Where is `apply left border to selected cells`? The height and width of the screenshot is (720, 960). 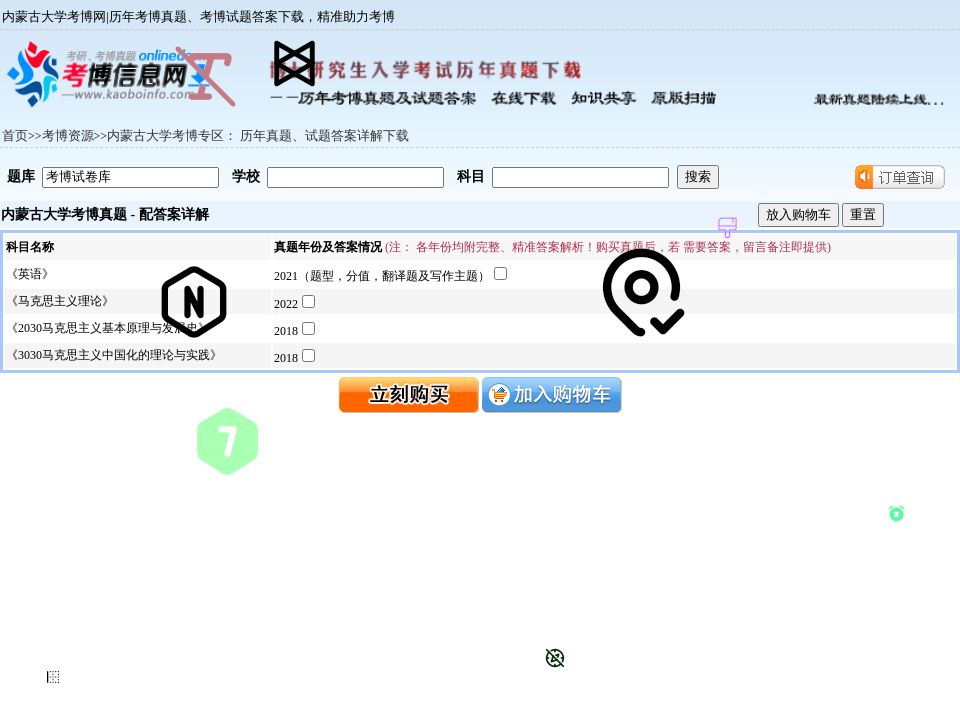 apply left border to selected cells is located at coordinates (53, 677).